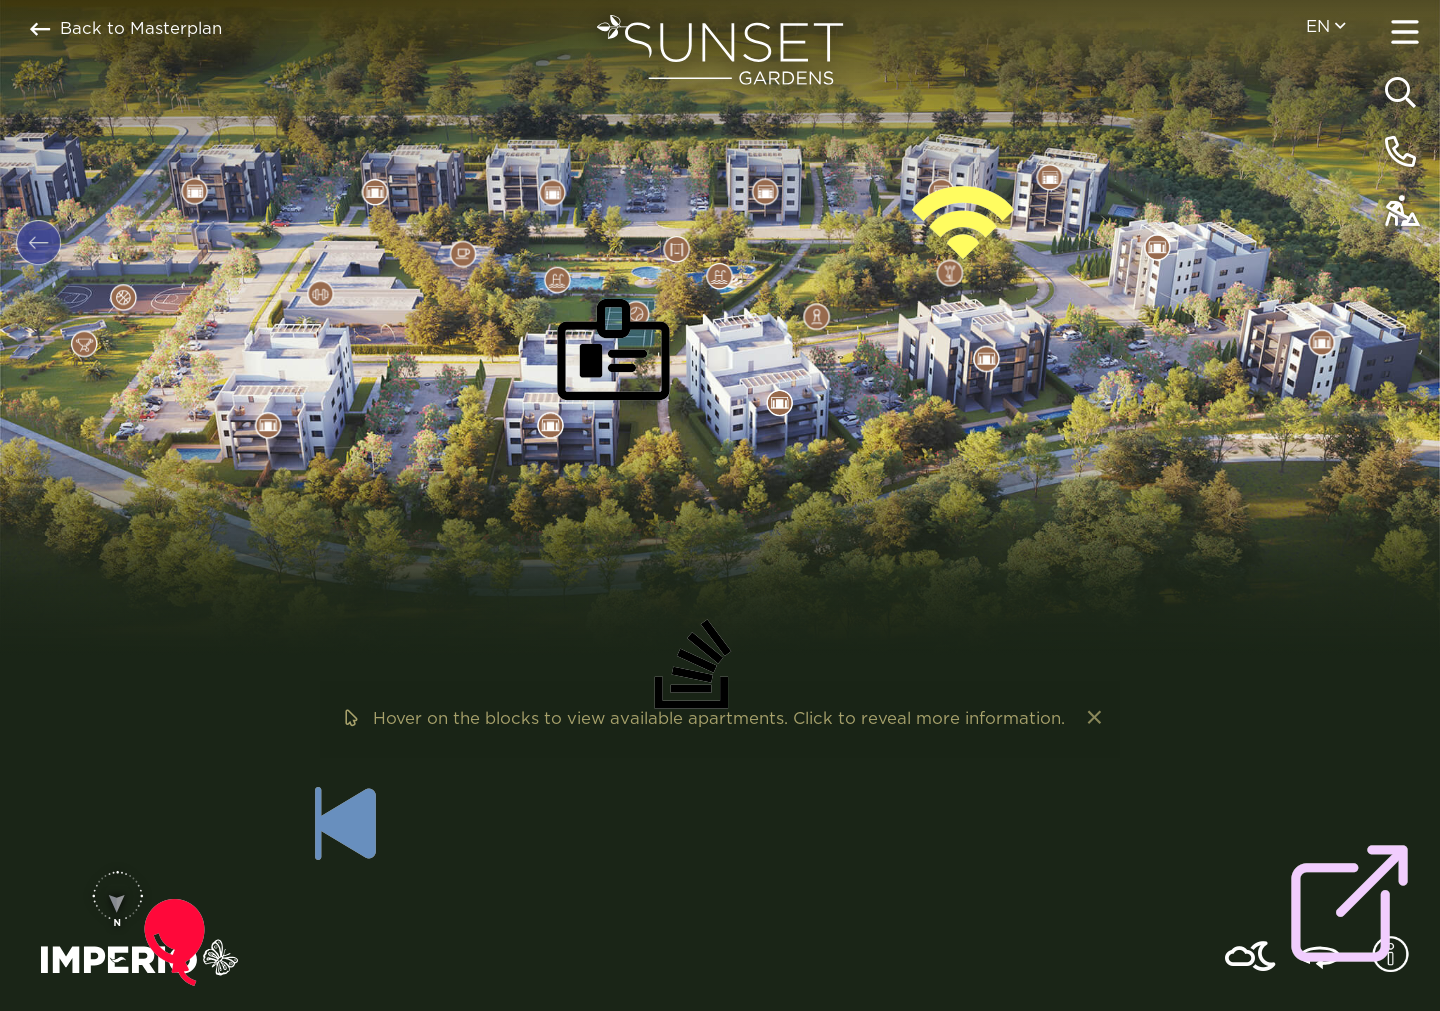  Describe the element at coordinates (174, 942) in the screenshot. I see `indicates a celebration or birthday event` at that location.